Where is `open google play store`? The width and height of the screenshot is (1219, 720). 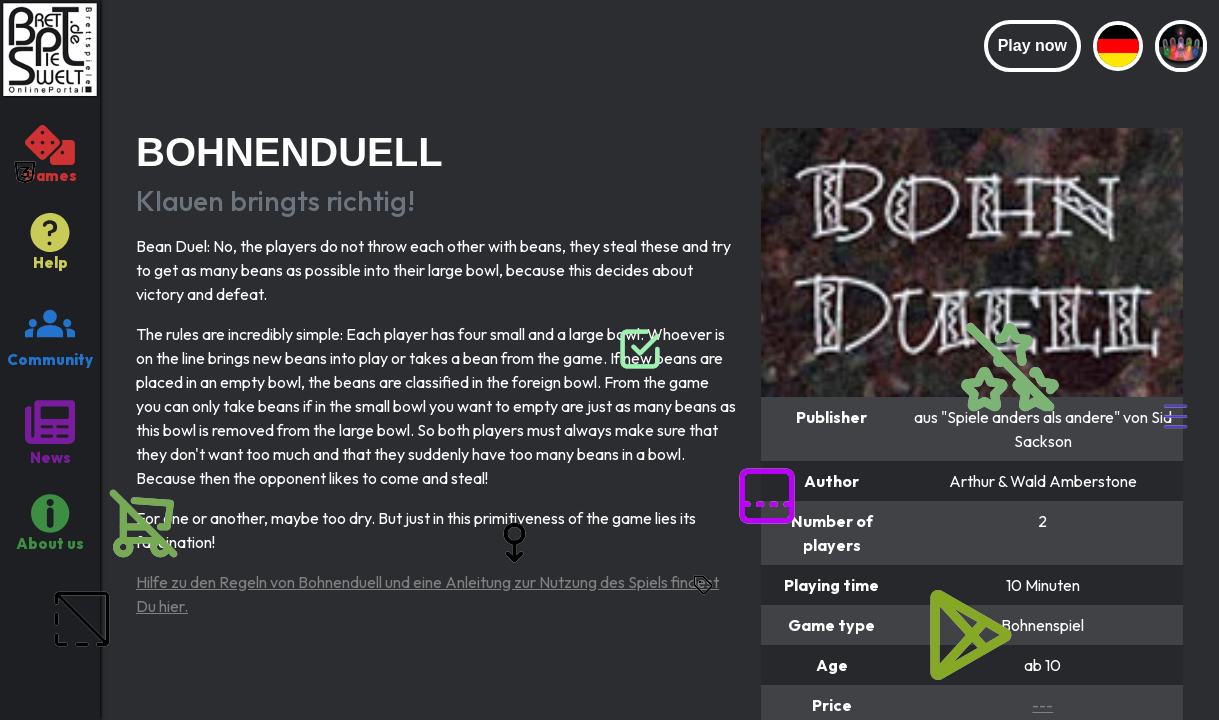 open google play store is located at coordinates (971, 635).